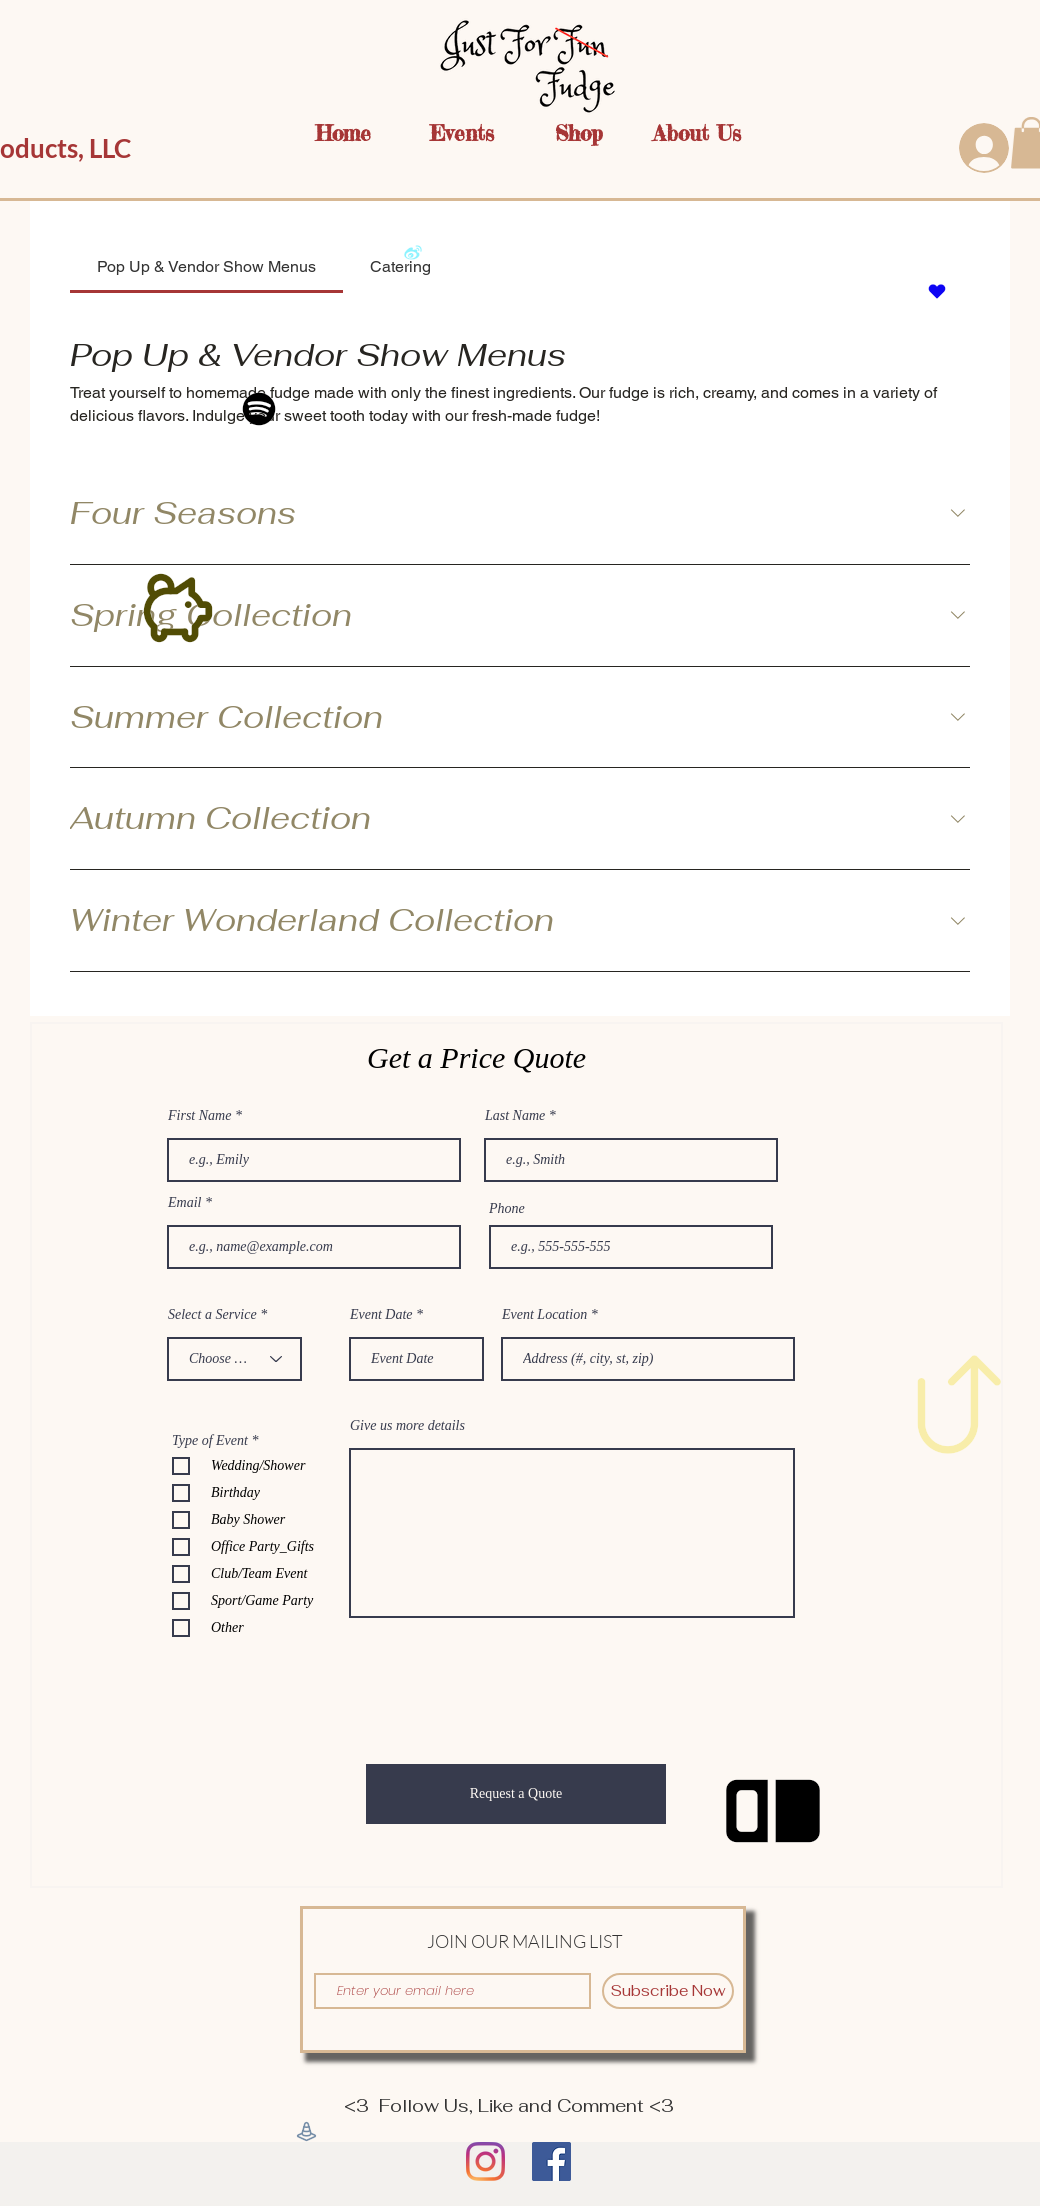  What do you see at coordinates (259, 409) in the screenshot?
I see `open spotify` at bounding box center [259, 409].